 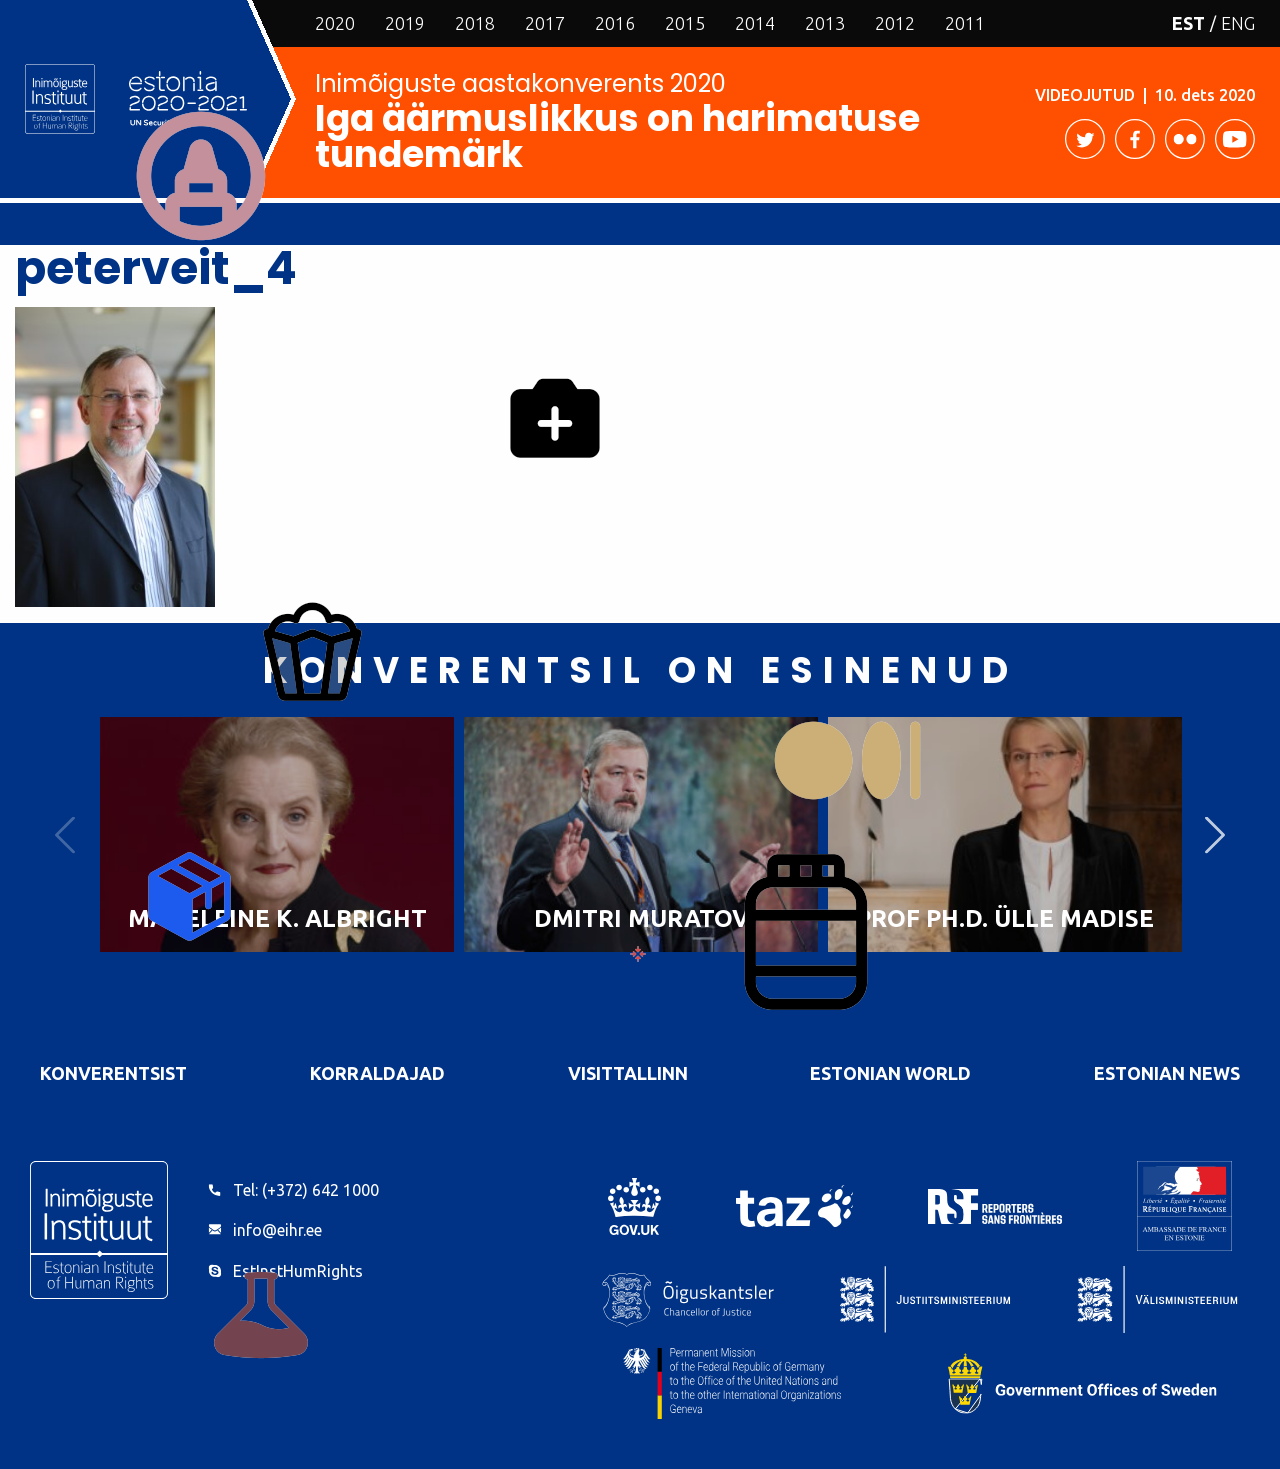 What do you see at coordinates (189, 896) in the screenshot?
I see `view package or shipment details` at bounding box center [189, 896].